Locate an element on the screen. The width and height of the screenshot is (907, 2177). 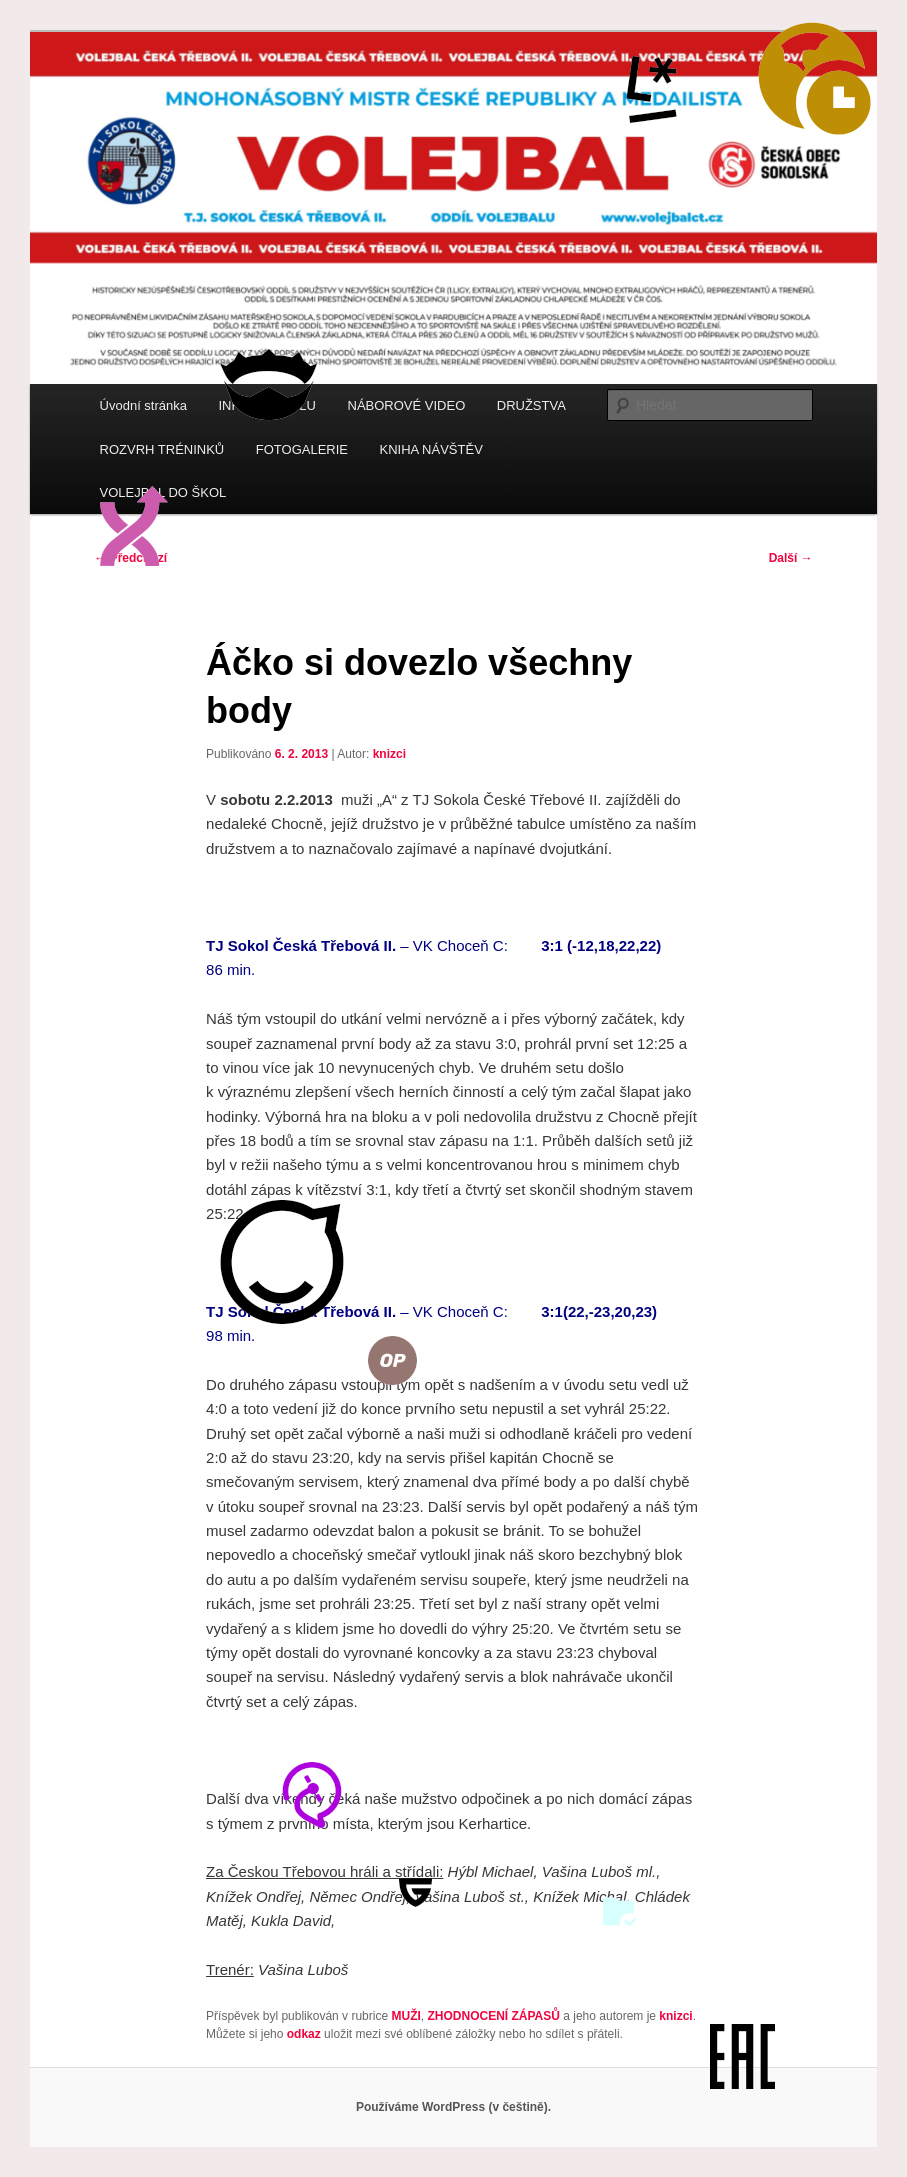
open the Staffbase employee communications app is located at coordinates (282, 1262).